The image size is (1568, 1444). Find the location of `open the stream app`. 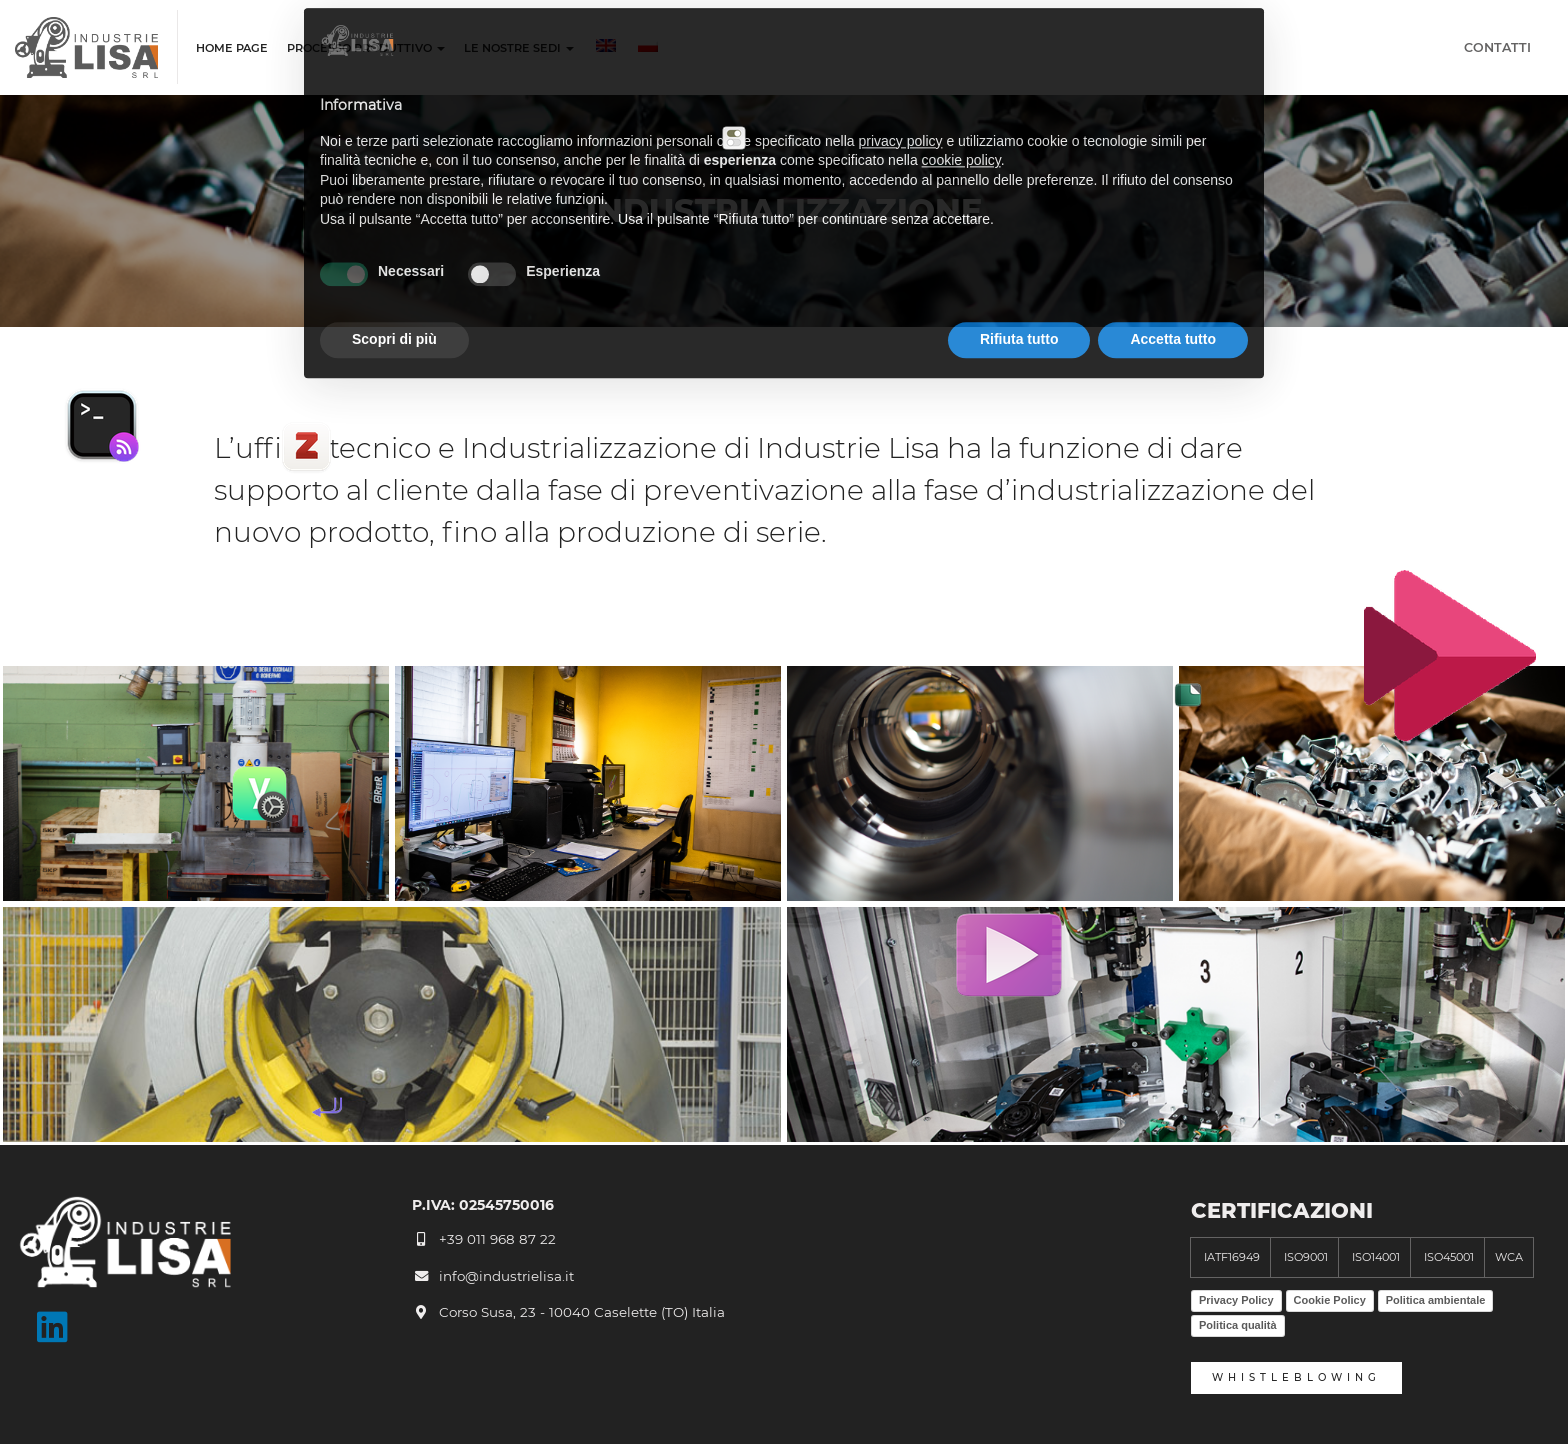

open the stream app is located at coordinates (1450, 656).